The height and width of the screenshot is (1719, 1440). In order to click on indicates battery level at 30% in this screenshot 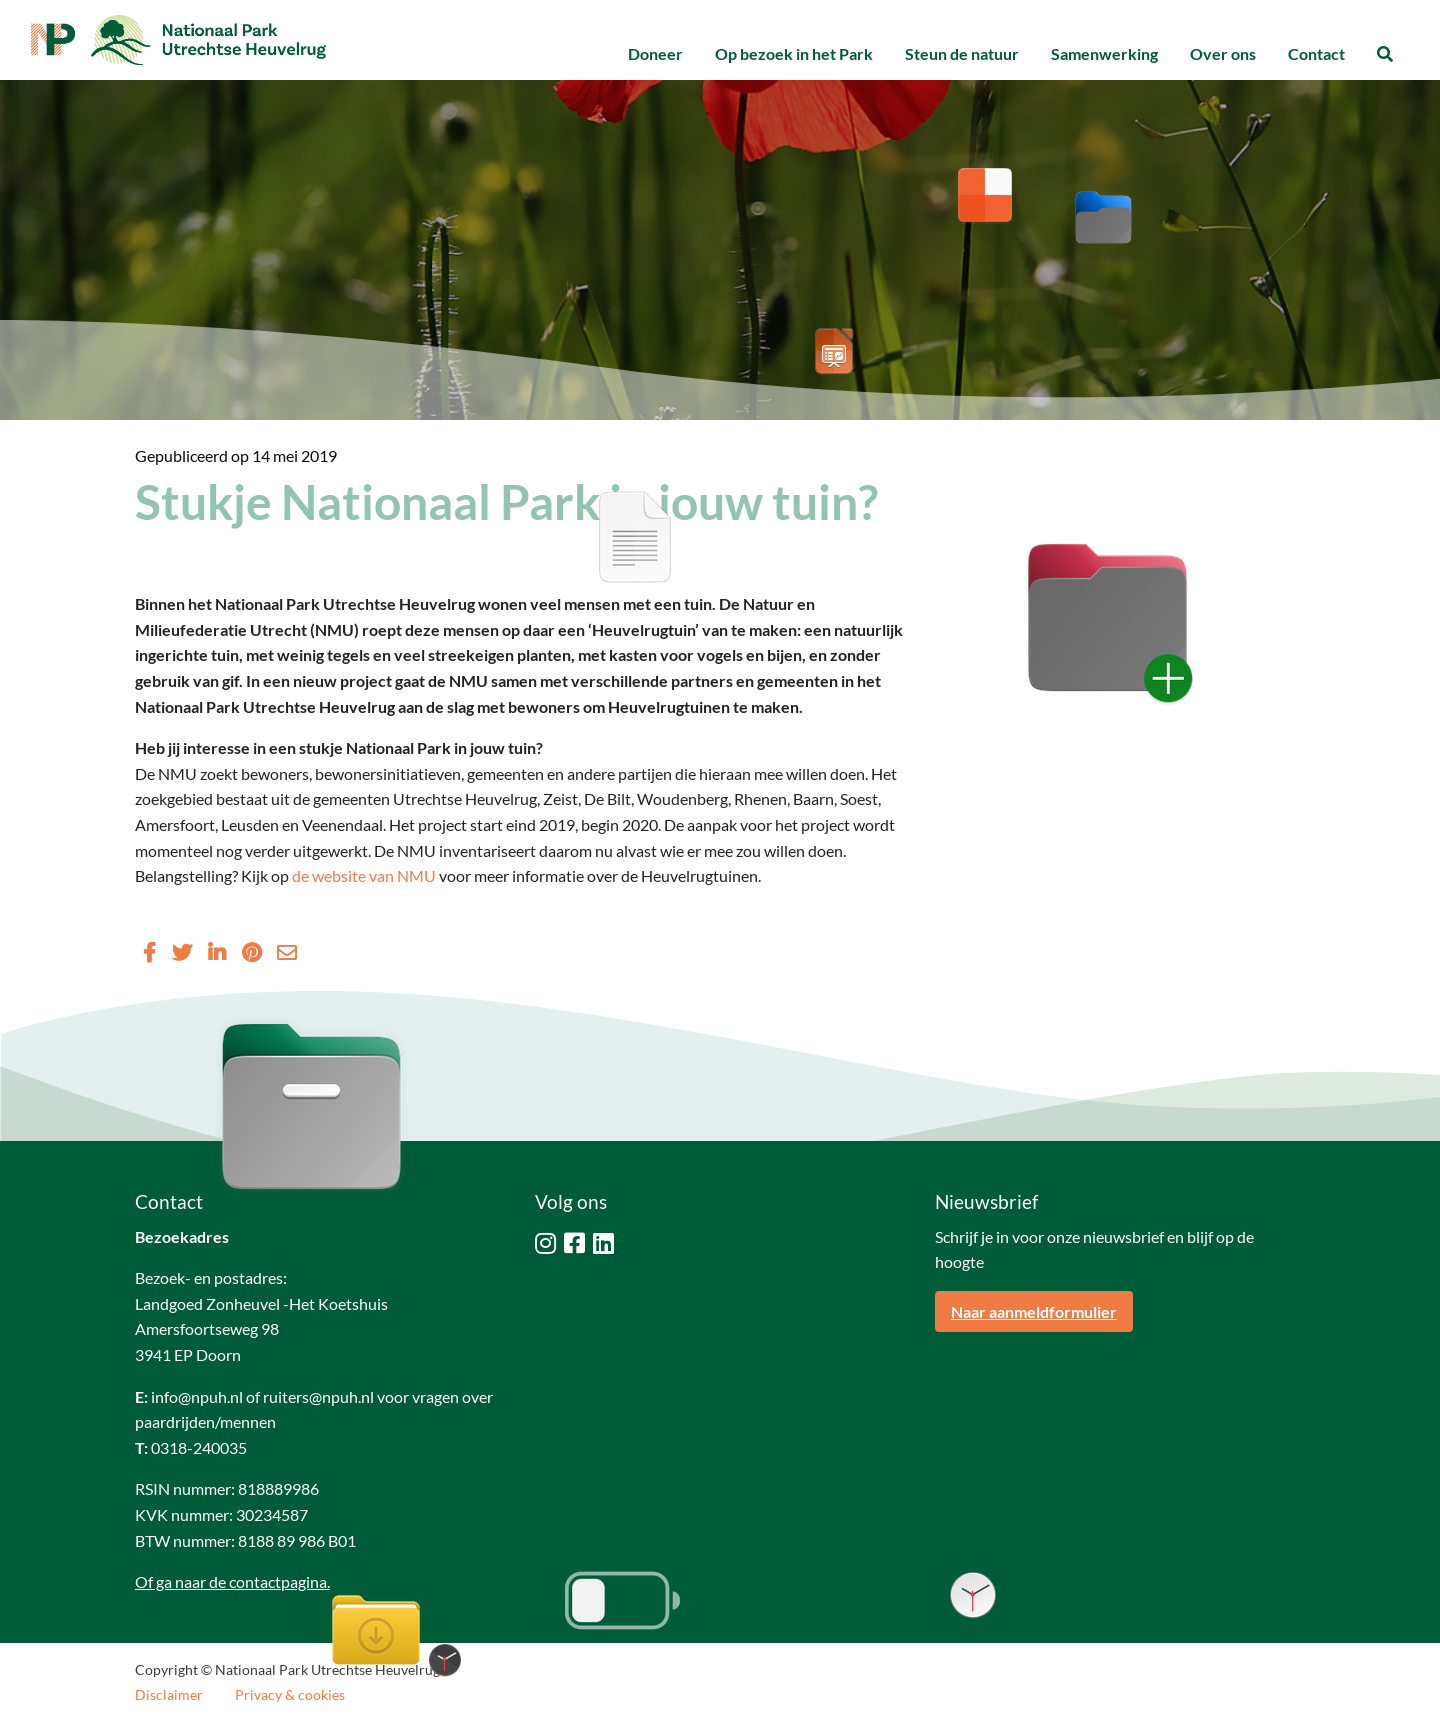, I will do `click(622, 1600)`.